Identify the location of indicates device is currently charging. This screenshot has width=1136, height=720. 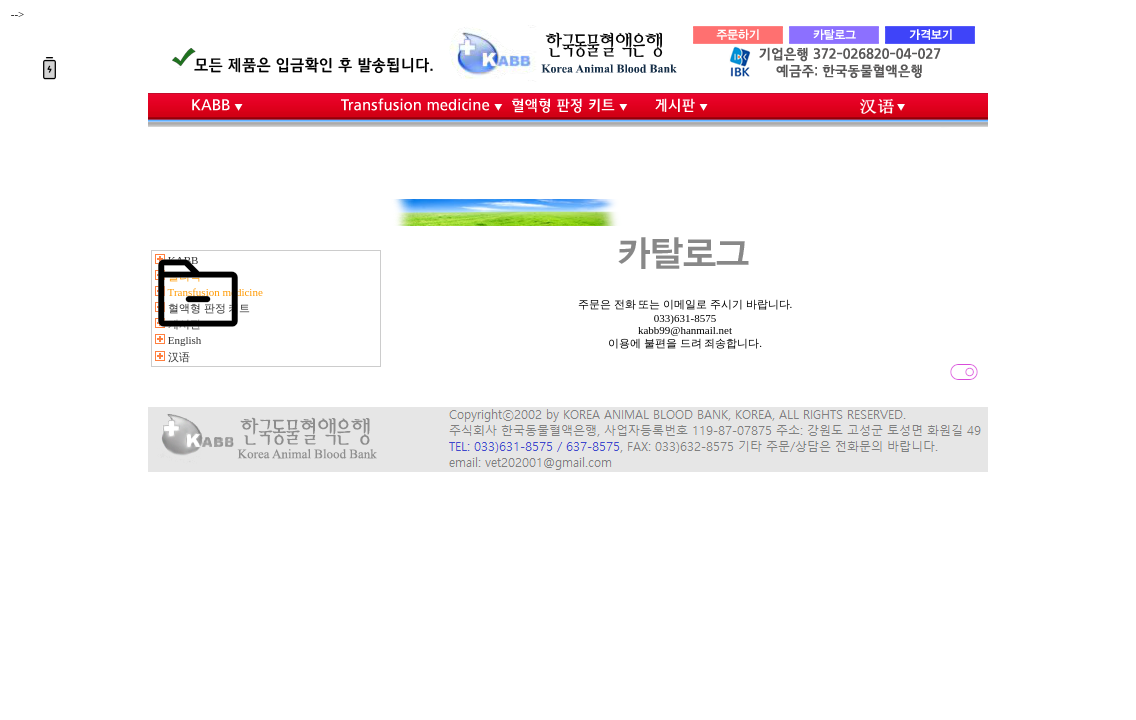
(49, 68).